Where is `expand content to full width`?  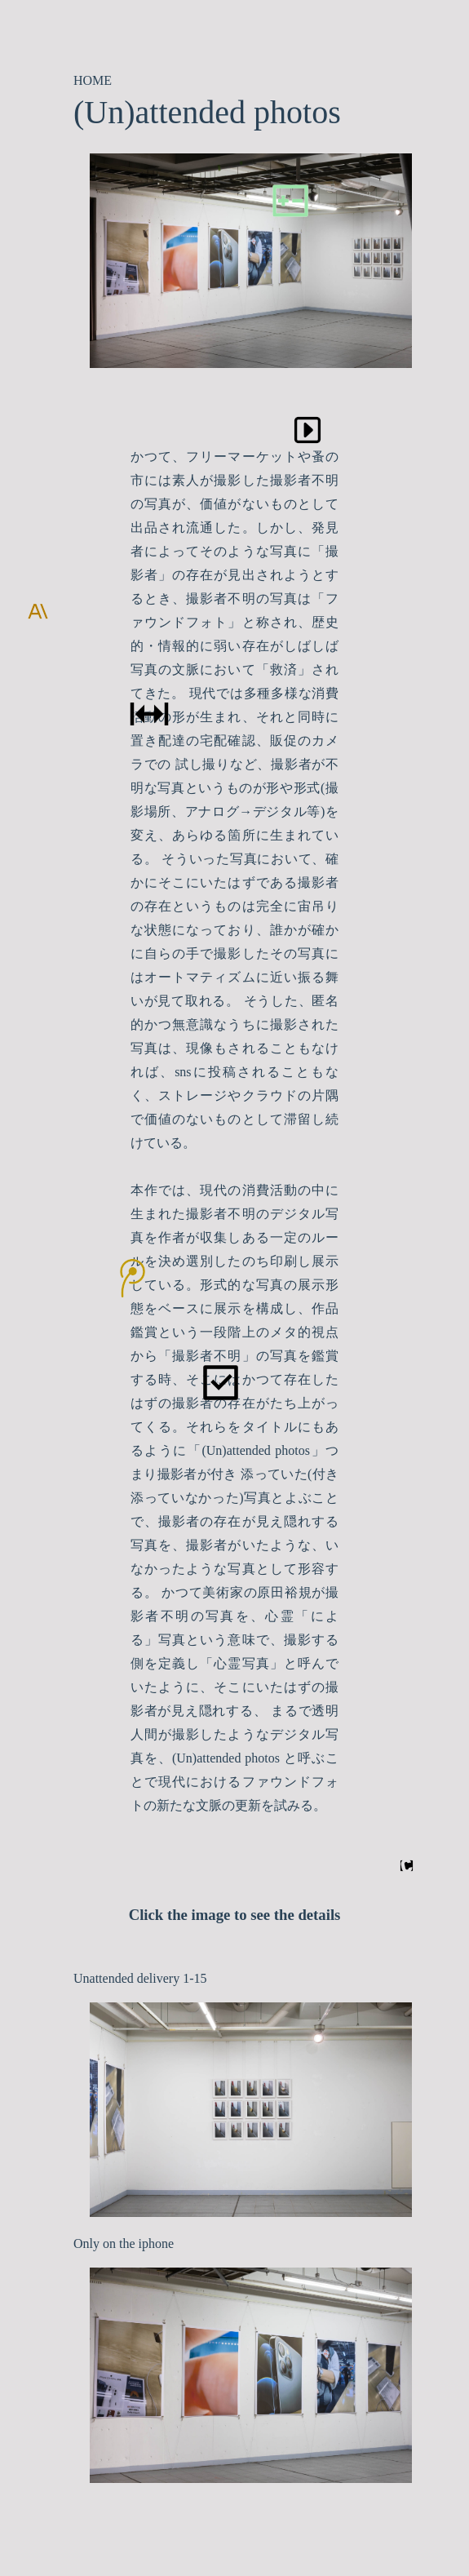
expand content to full width is located at coordinates (149, 714).